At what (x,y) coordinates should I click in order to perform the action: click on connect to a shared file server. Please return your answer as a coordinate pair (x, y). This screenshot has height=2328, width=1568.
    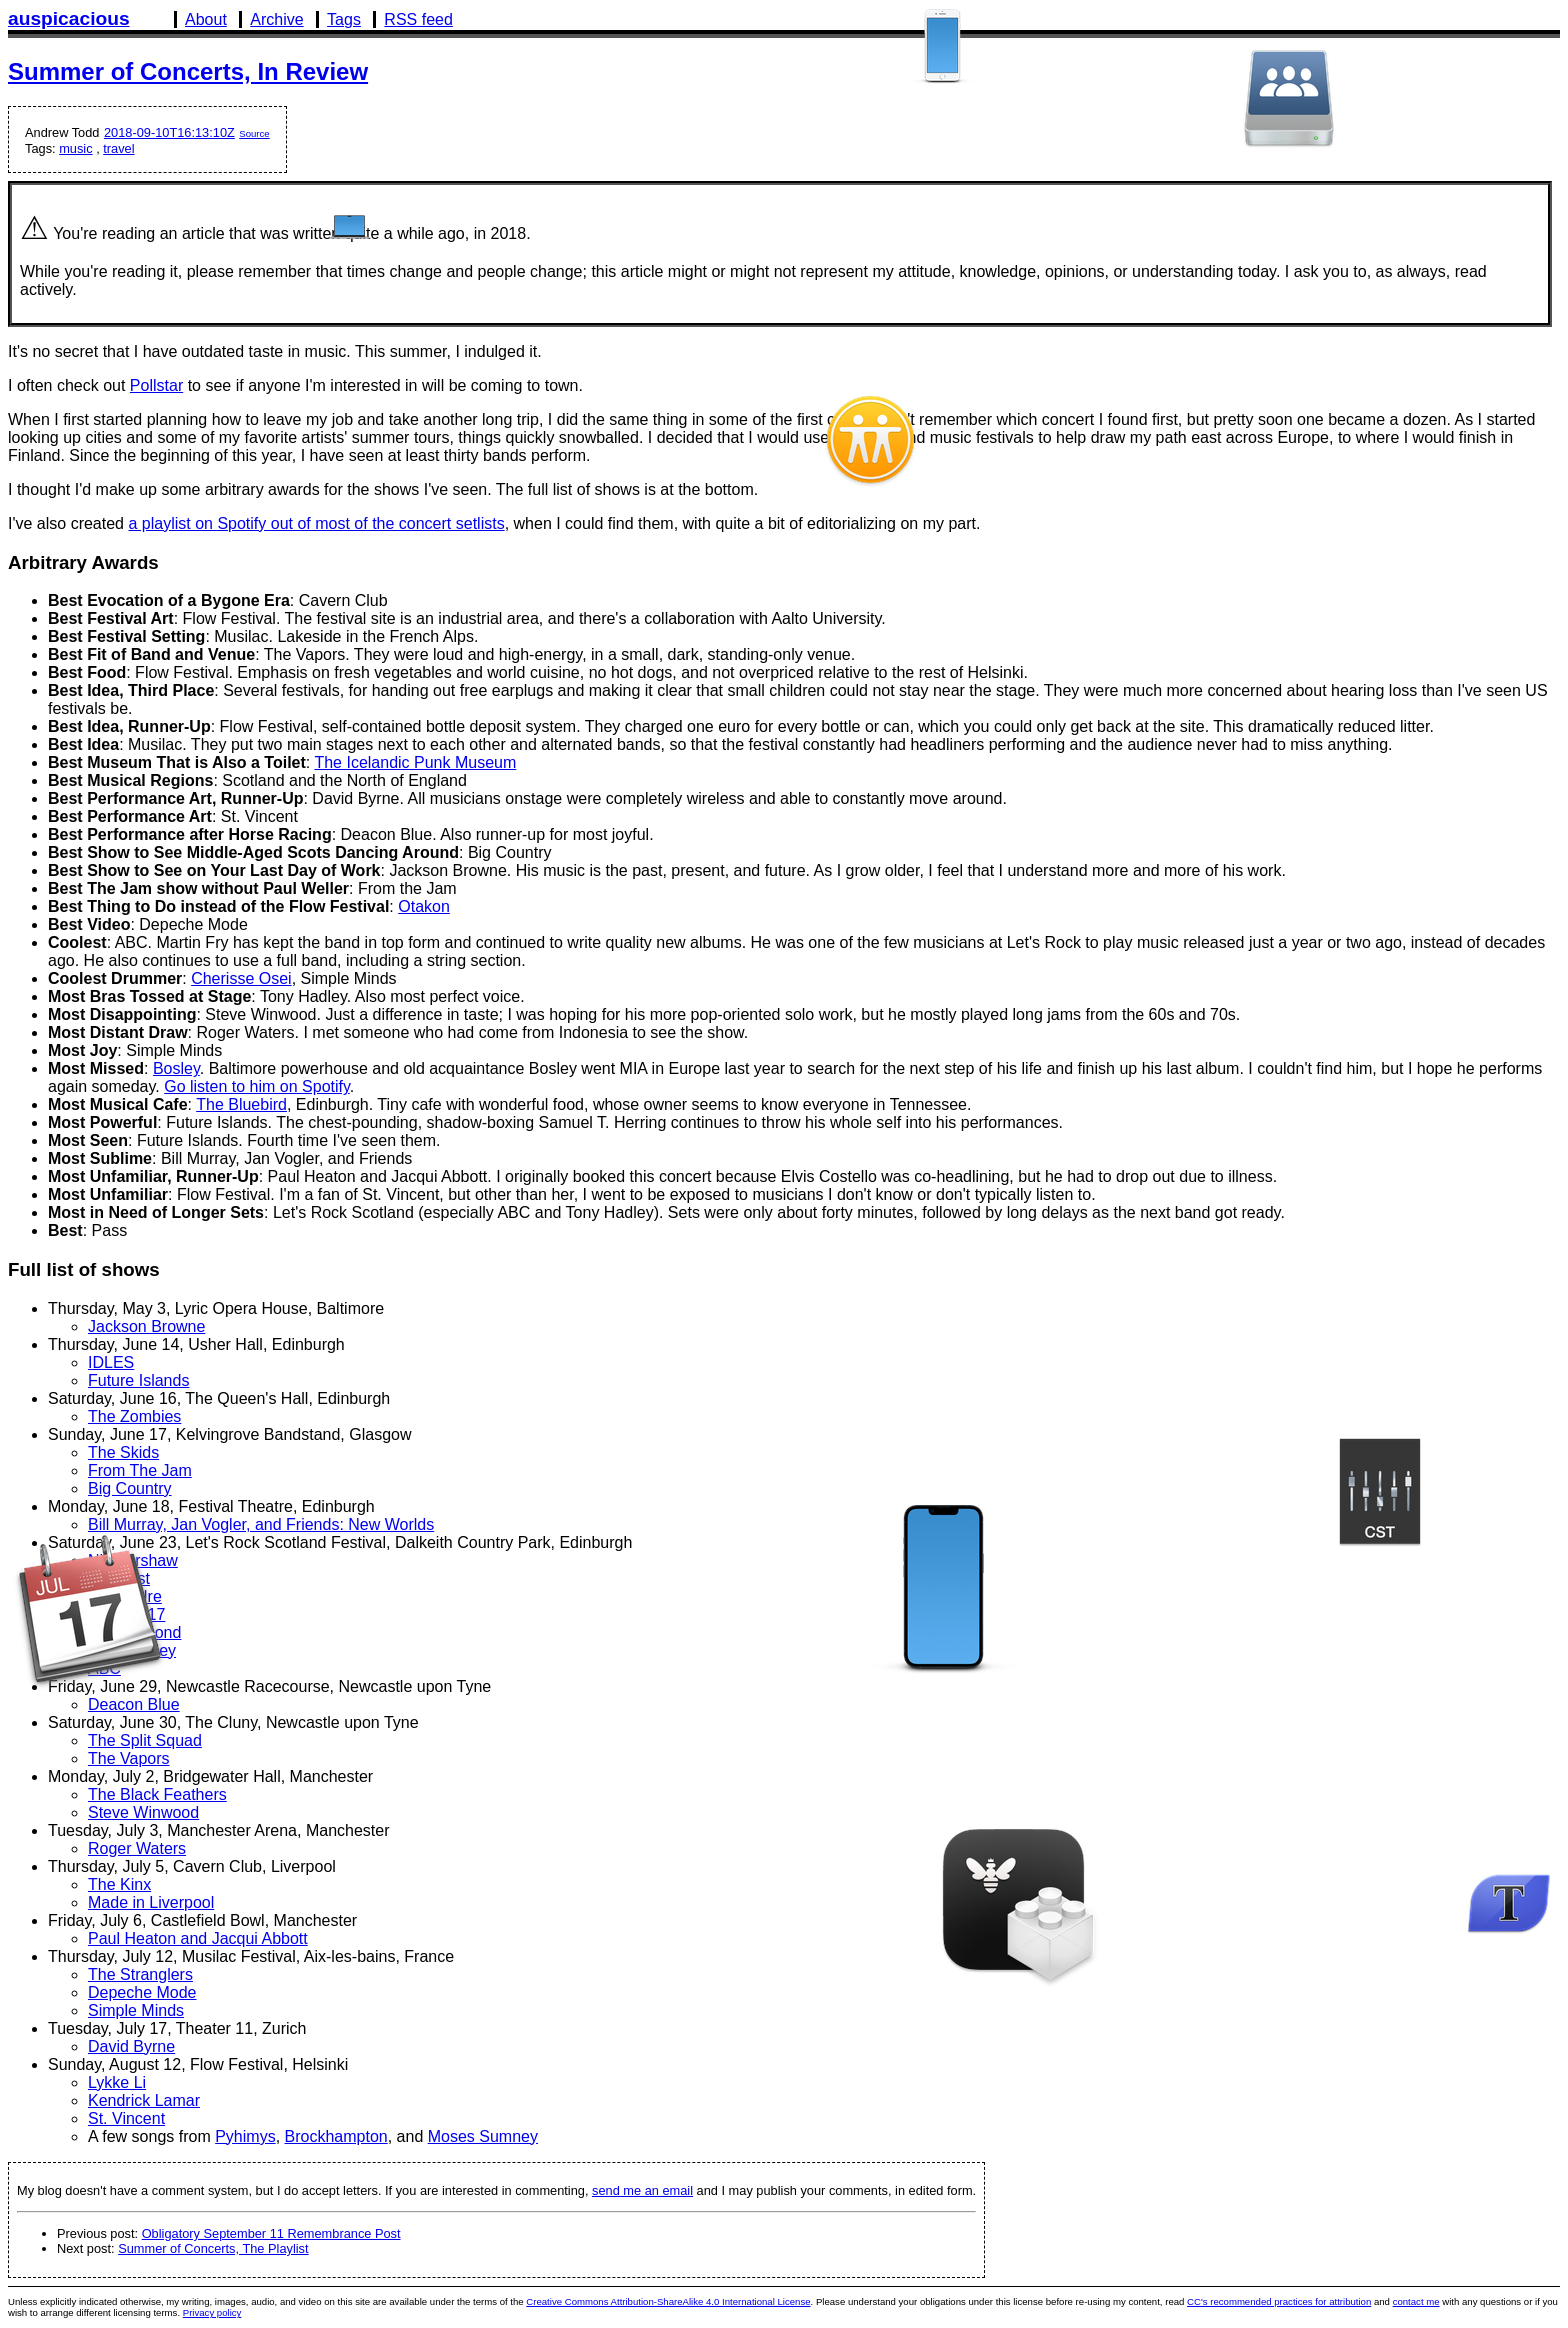
    Looking at the image, I should click on (1289, 100).